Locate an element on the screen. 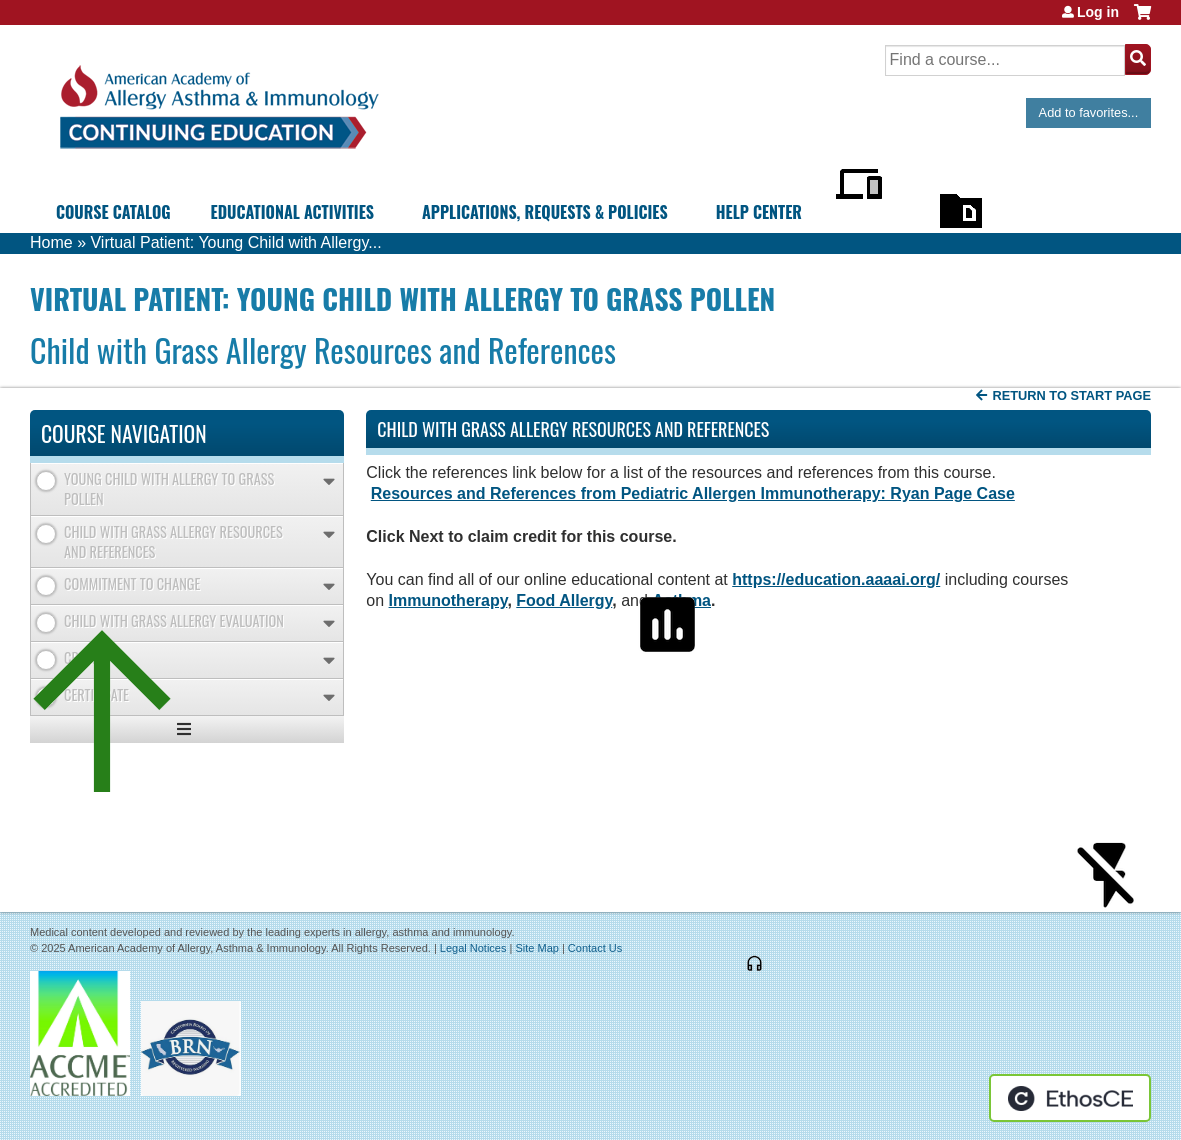 The image size is (1181, 1140). scroll to top of page is located at coordinates (102, 711).